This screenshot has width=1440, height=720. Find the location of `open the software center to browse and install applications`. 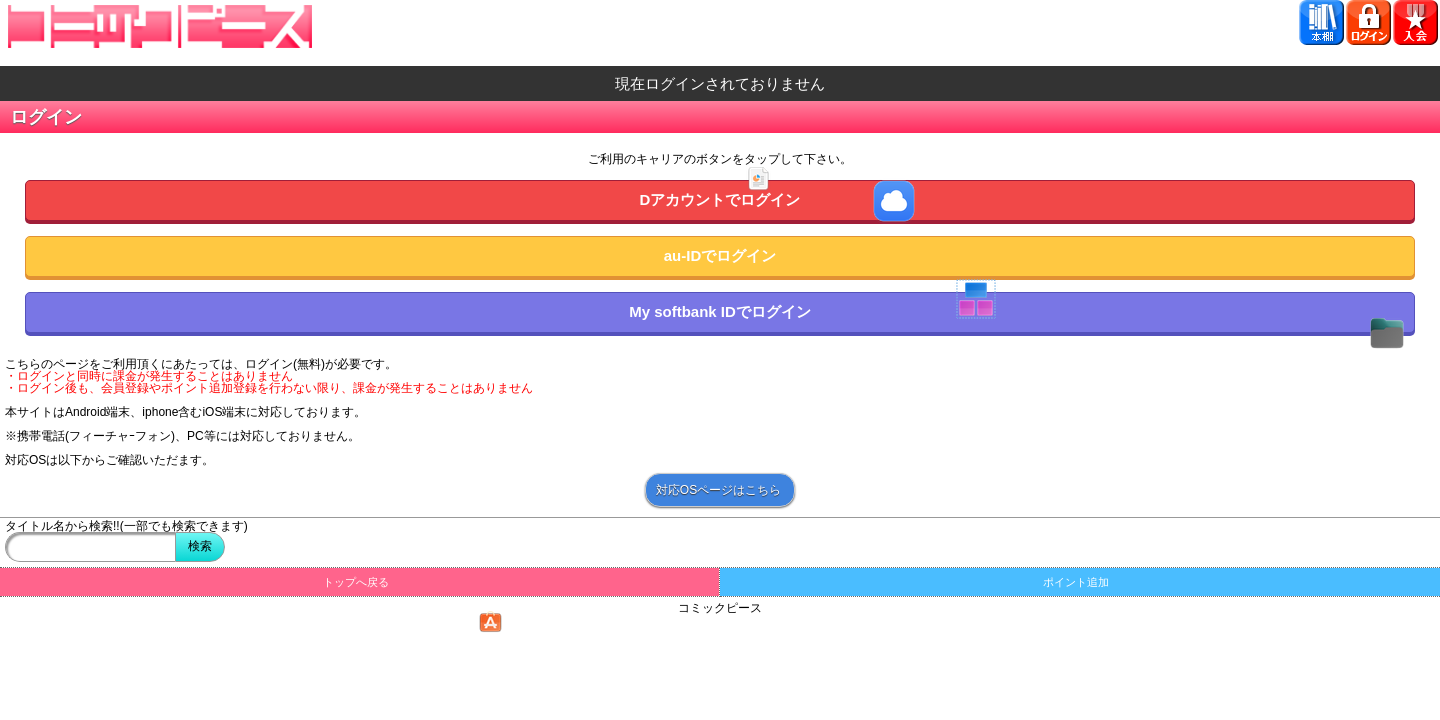

open the software center to browse and install applications is located at coordinates (490, 622).